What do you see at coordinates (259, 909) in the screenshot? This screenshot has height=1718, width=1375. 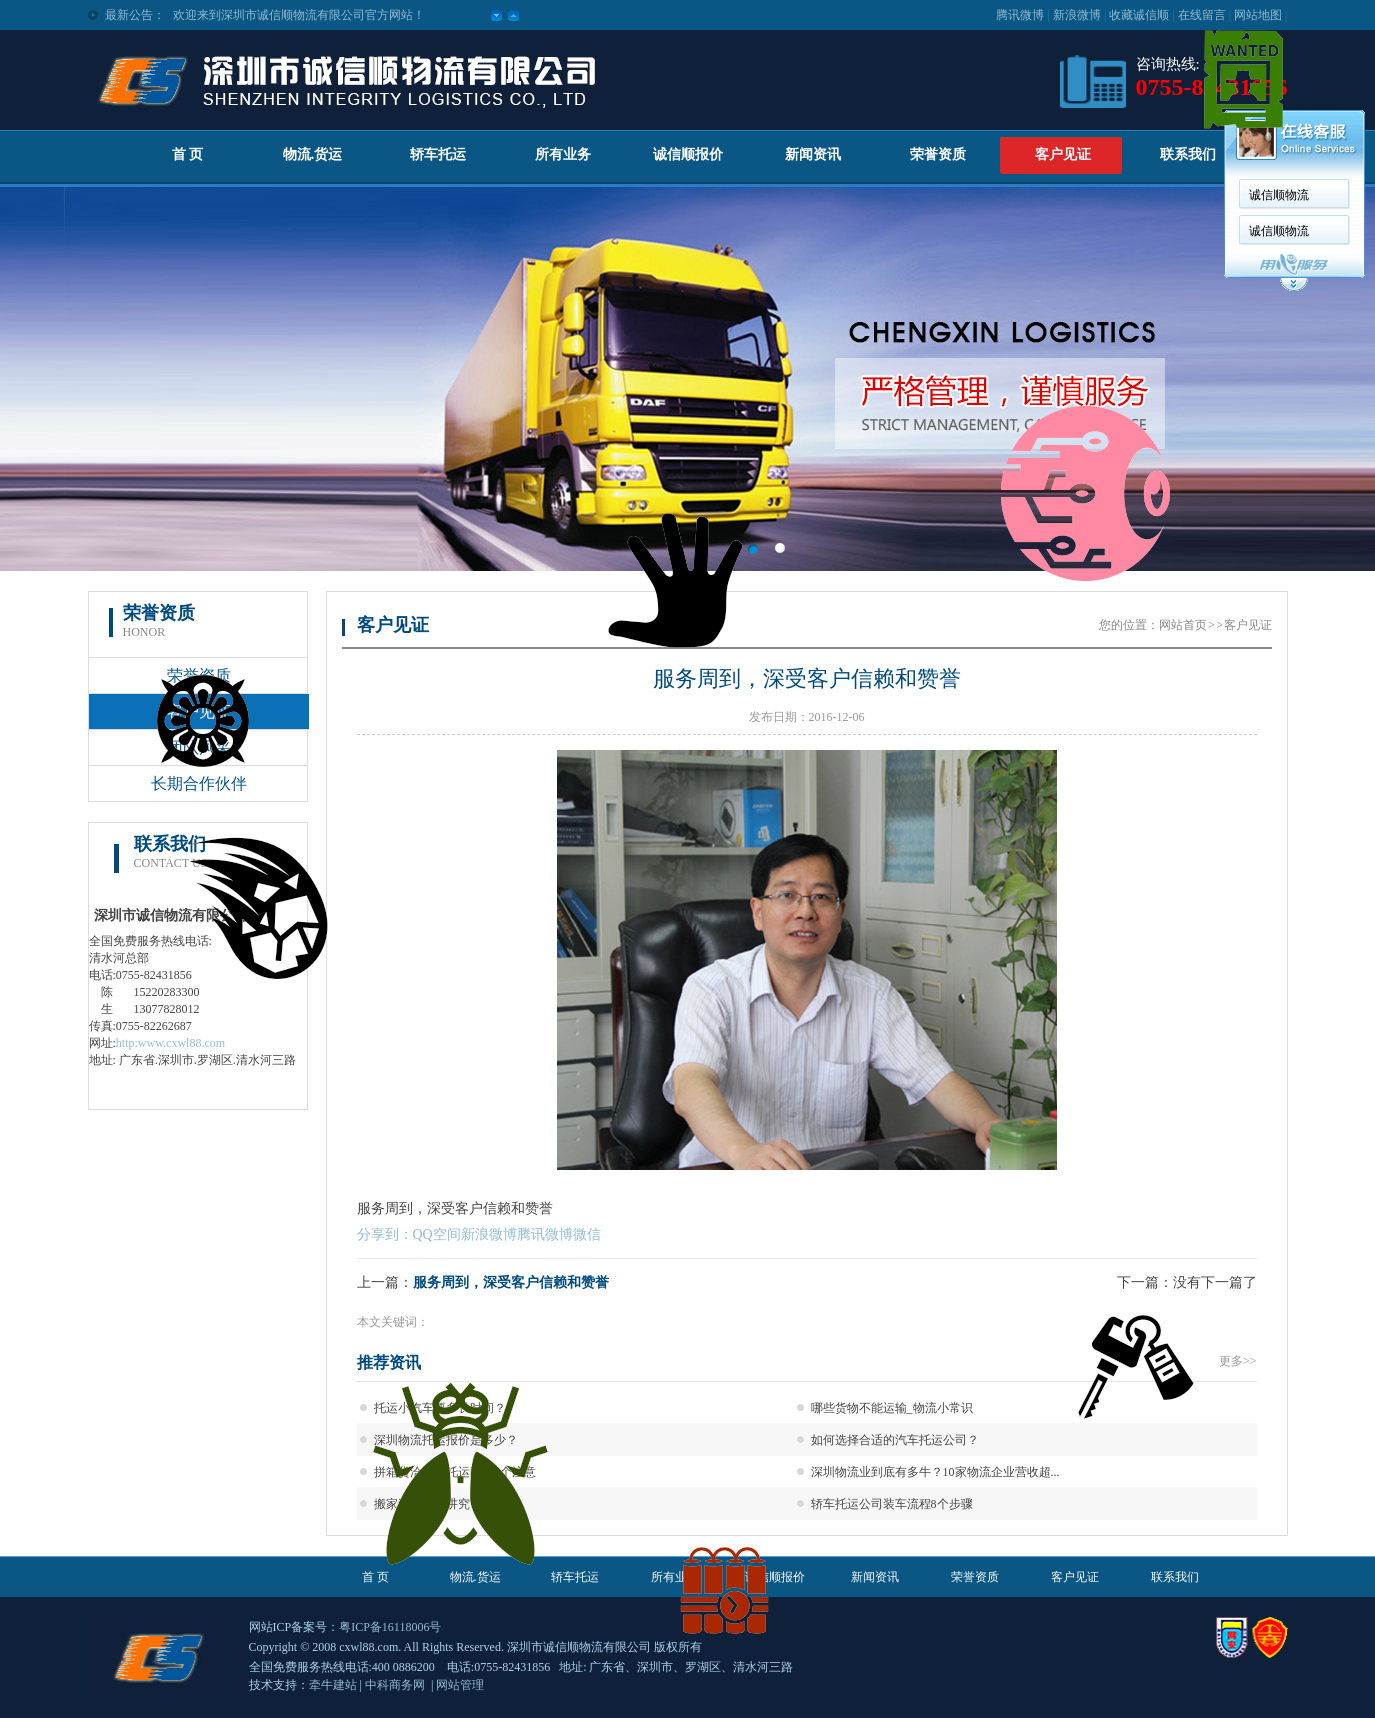 I see `throw charcoal or debris item` at bounding box center [259, 909].